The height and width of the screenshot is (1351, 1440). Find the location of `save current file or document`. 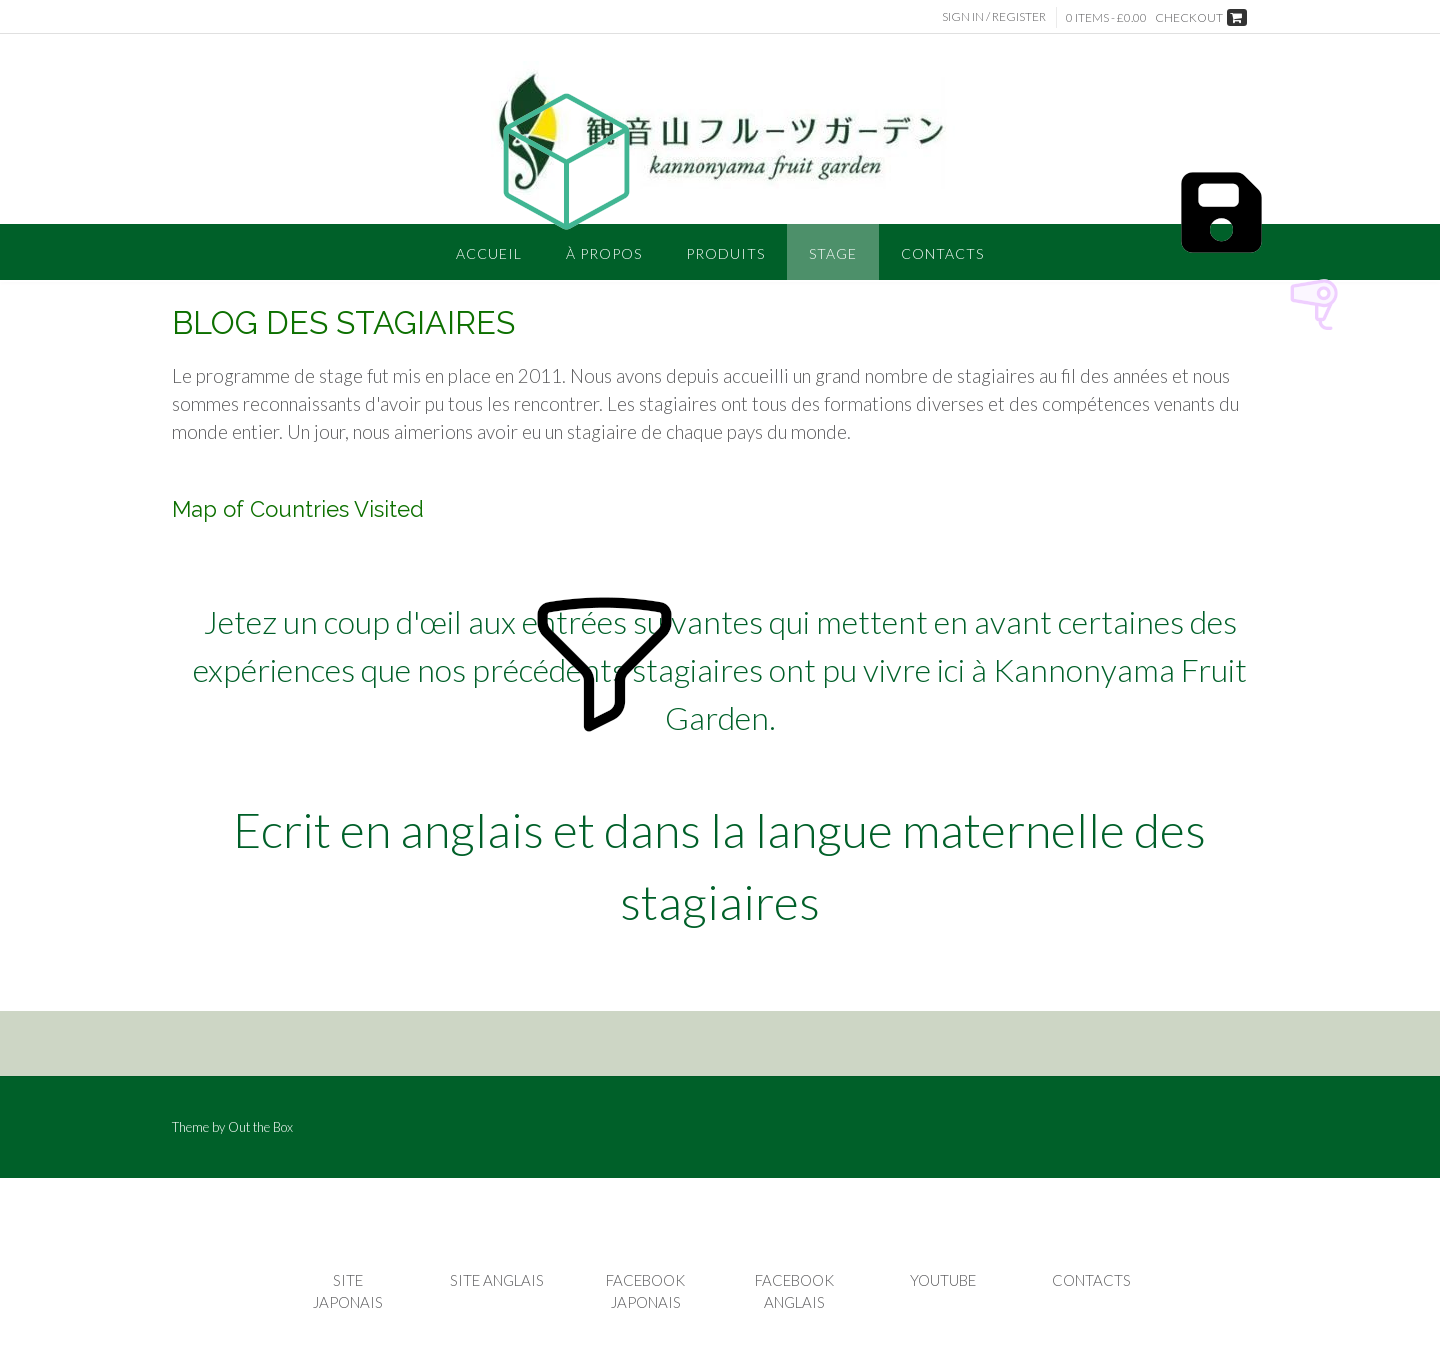

save current file or document is located at coordinates (1221, 212).